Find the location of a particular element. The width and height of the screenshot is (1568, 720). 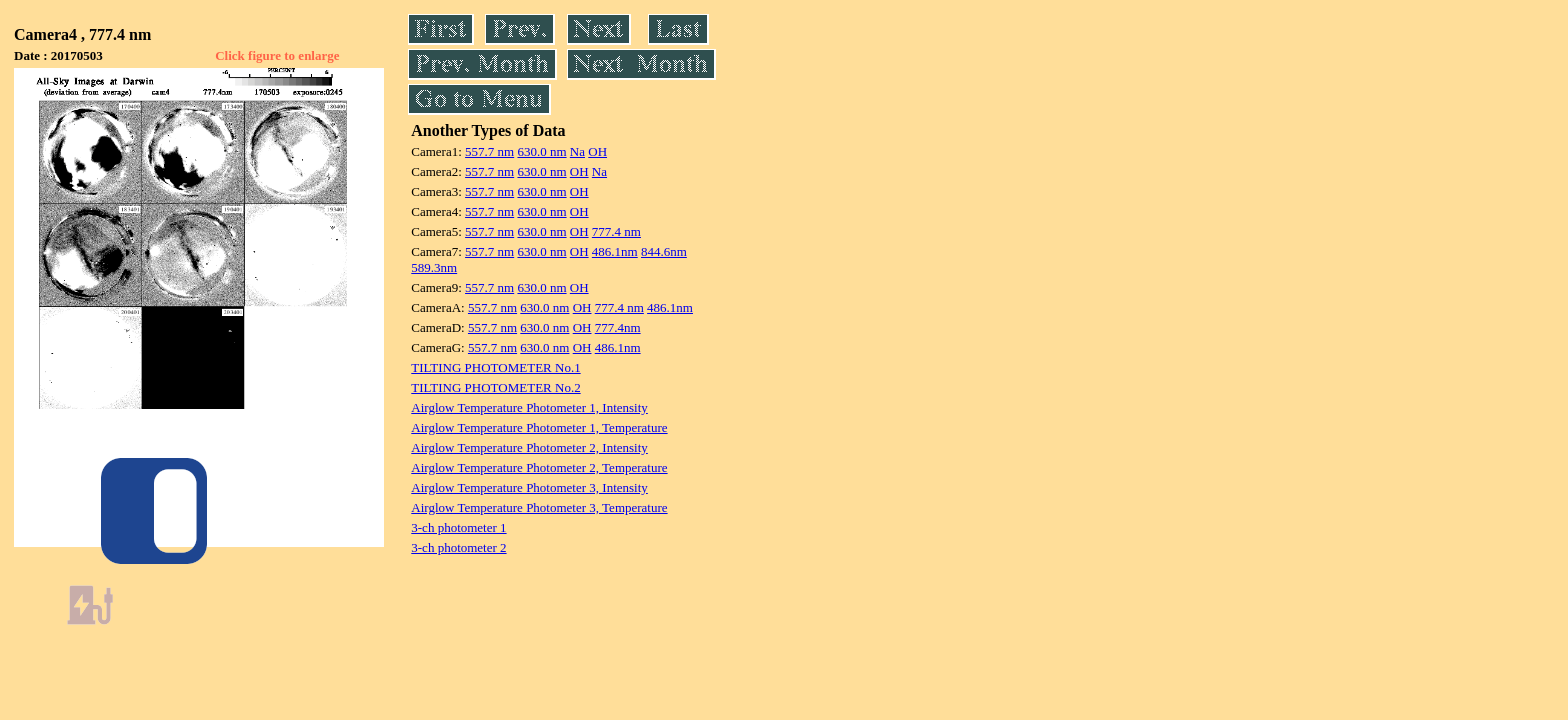

find nearby electric vehicle charging stations is located at coordinates (89, 605).